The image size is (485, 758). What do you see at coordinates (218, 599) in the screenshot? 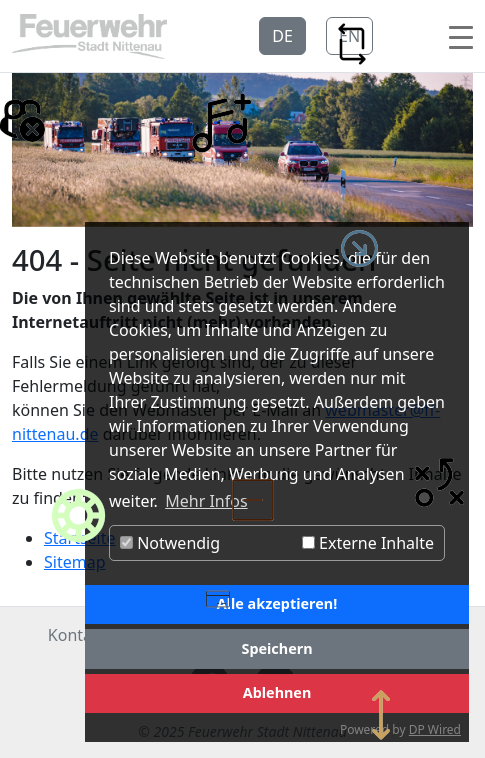
I see `manage payment methods` at bounding box center [218, 599].